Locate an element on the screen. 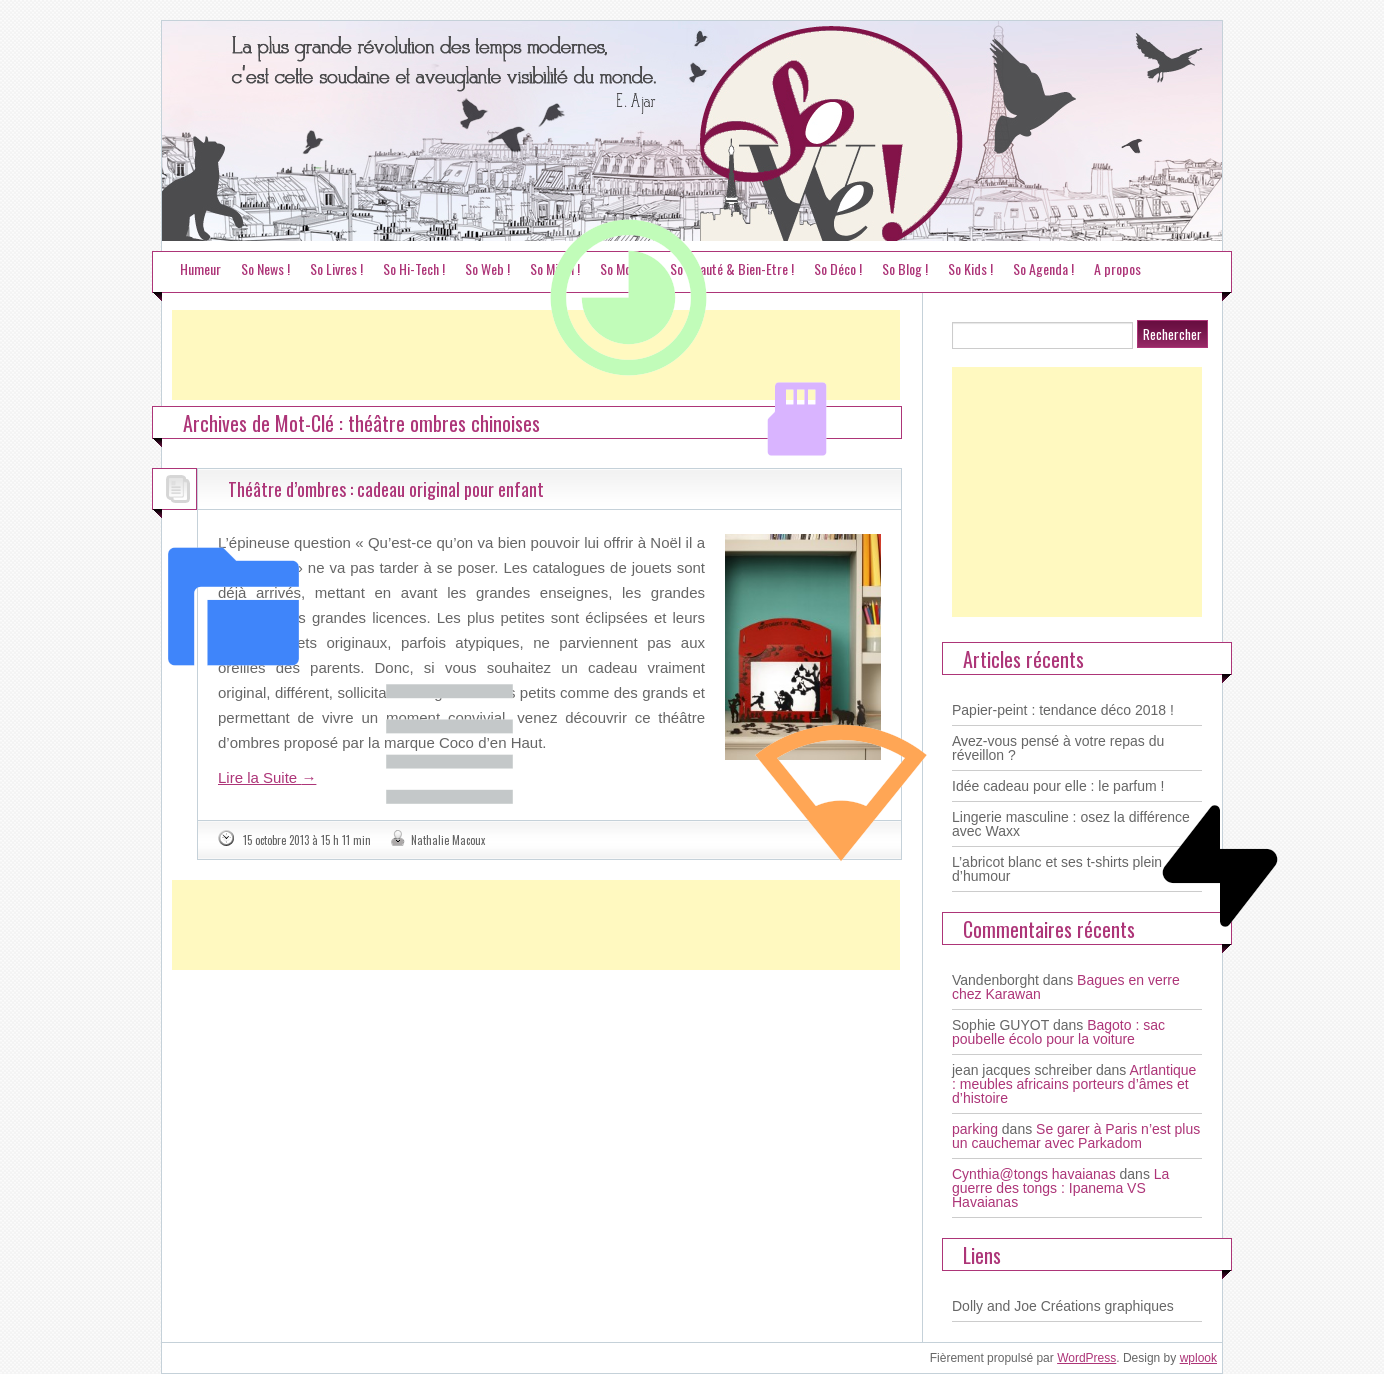  indicates weak wifi signal strength is located at coordinates (841, 793).